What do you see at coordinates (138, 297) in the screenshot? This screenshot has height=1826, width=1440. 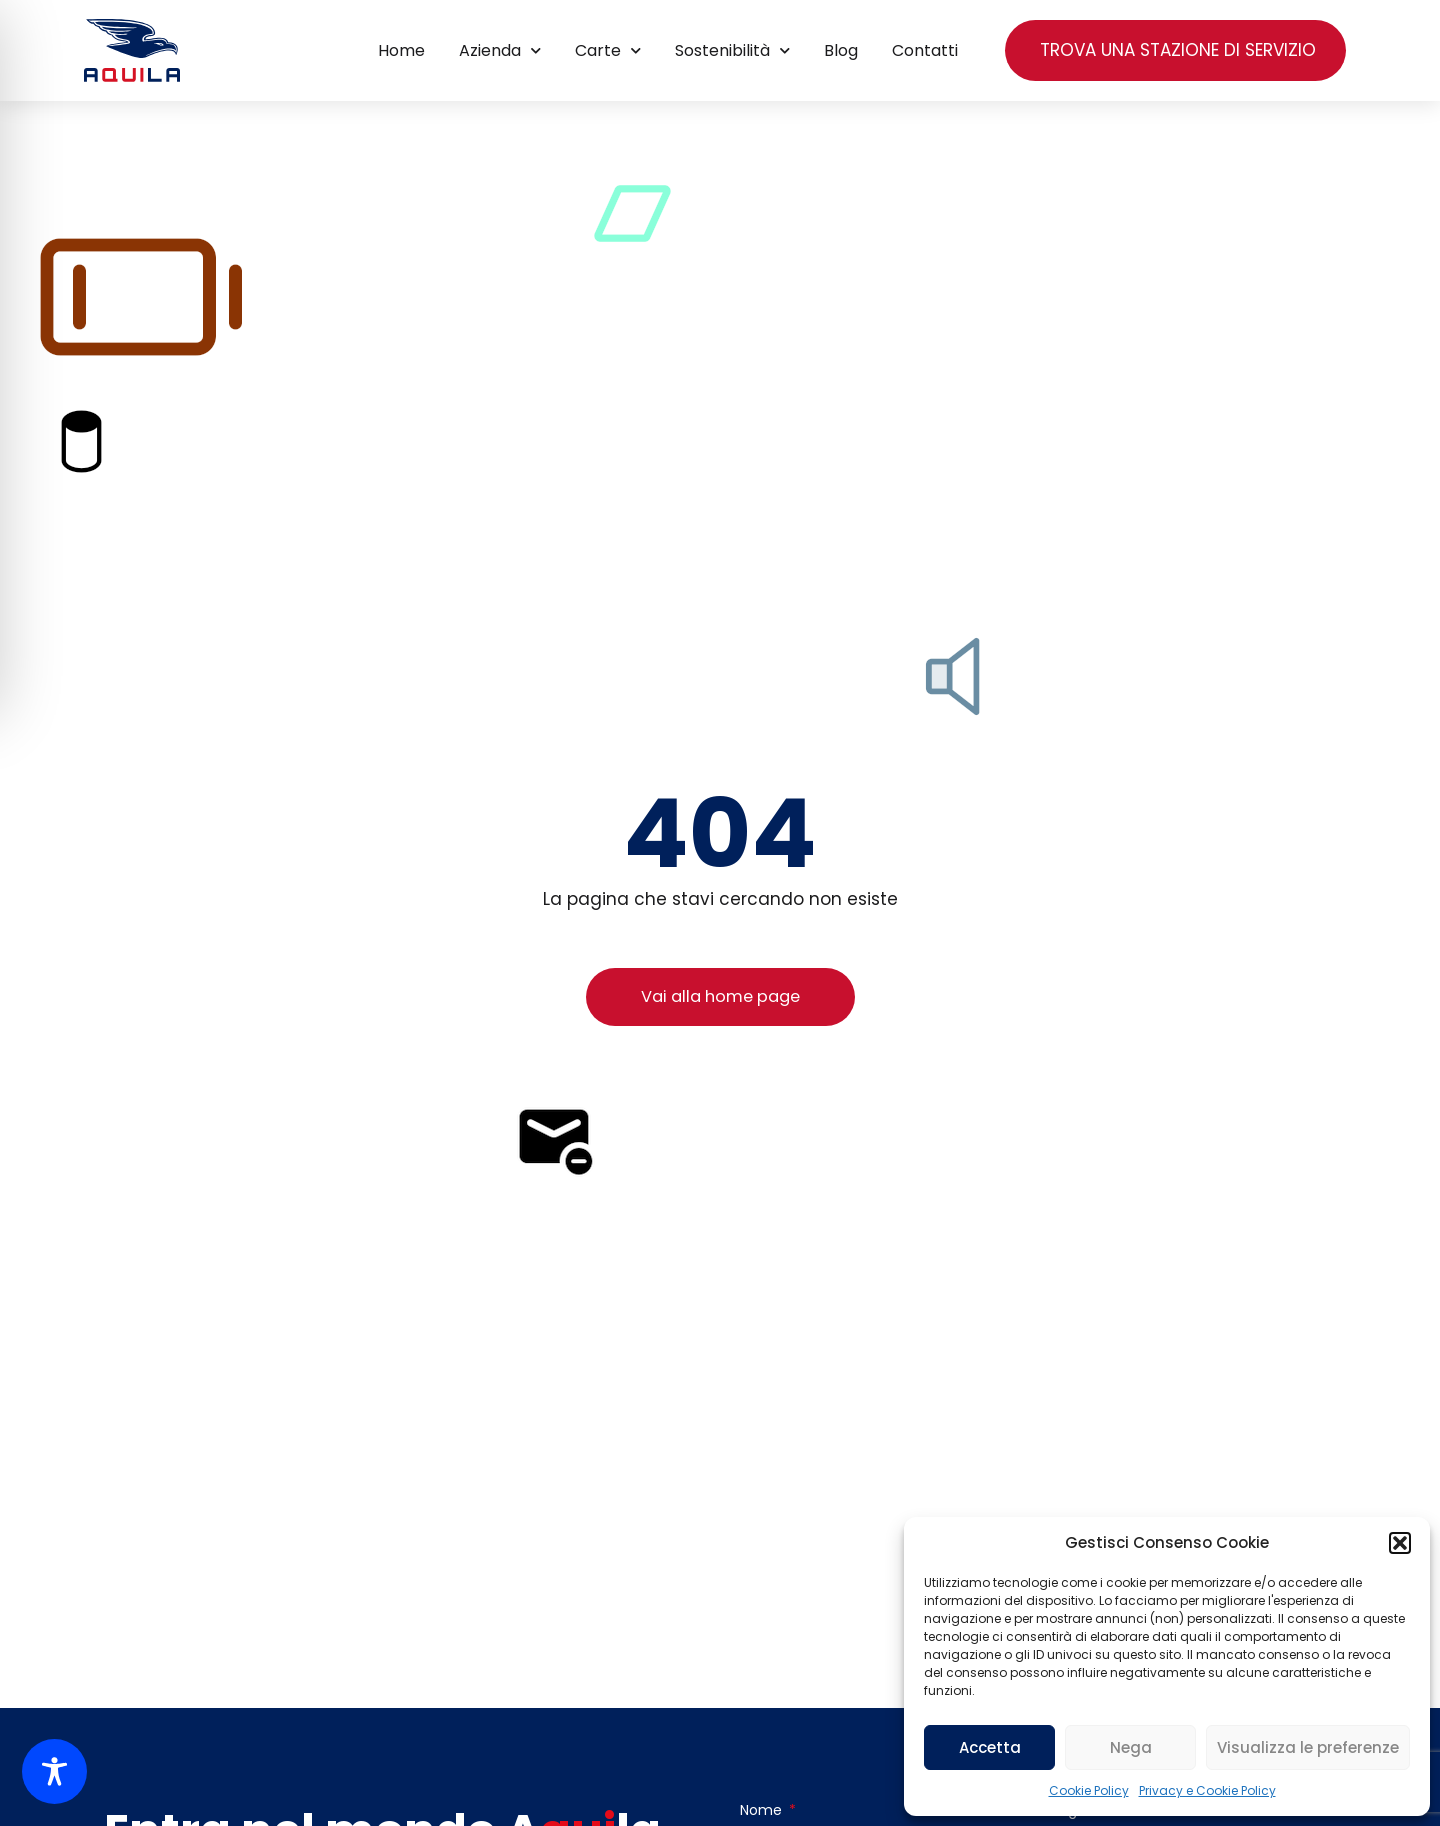 I see `indicates low battery status` at bounding box center [138, 297].